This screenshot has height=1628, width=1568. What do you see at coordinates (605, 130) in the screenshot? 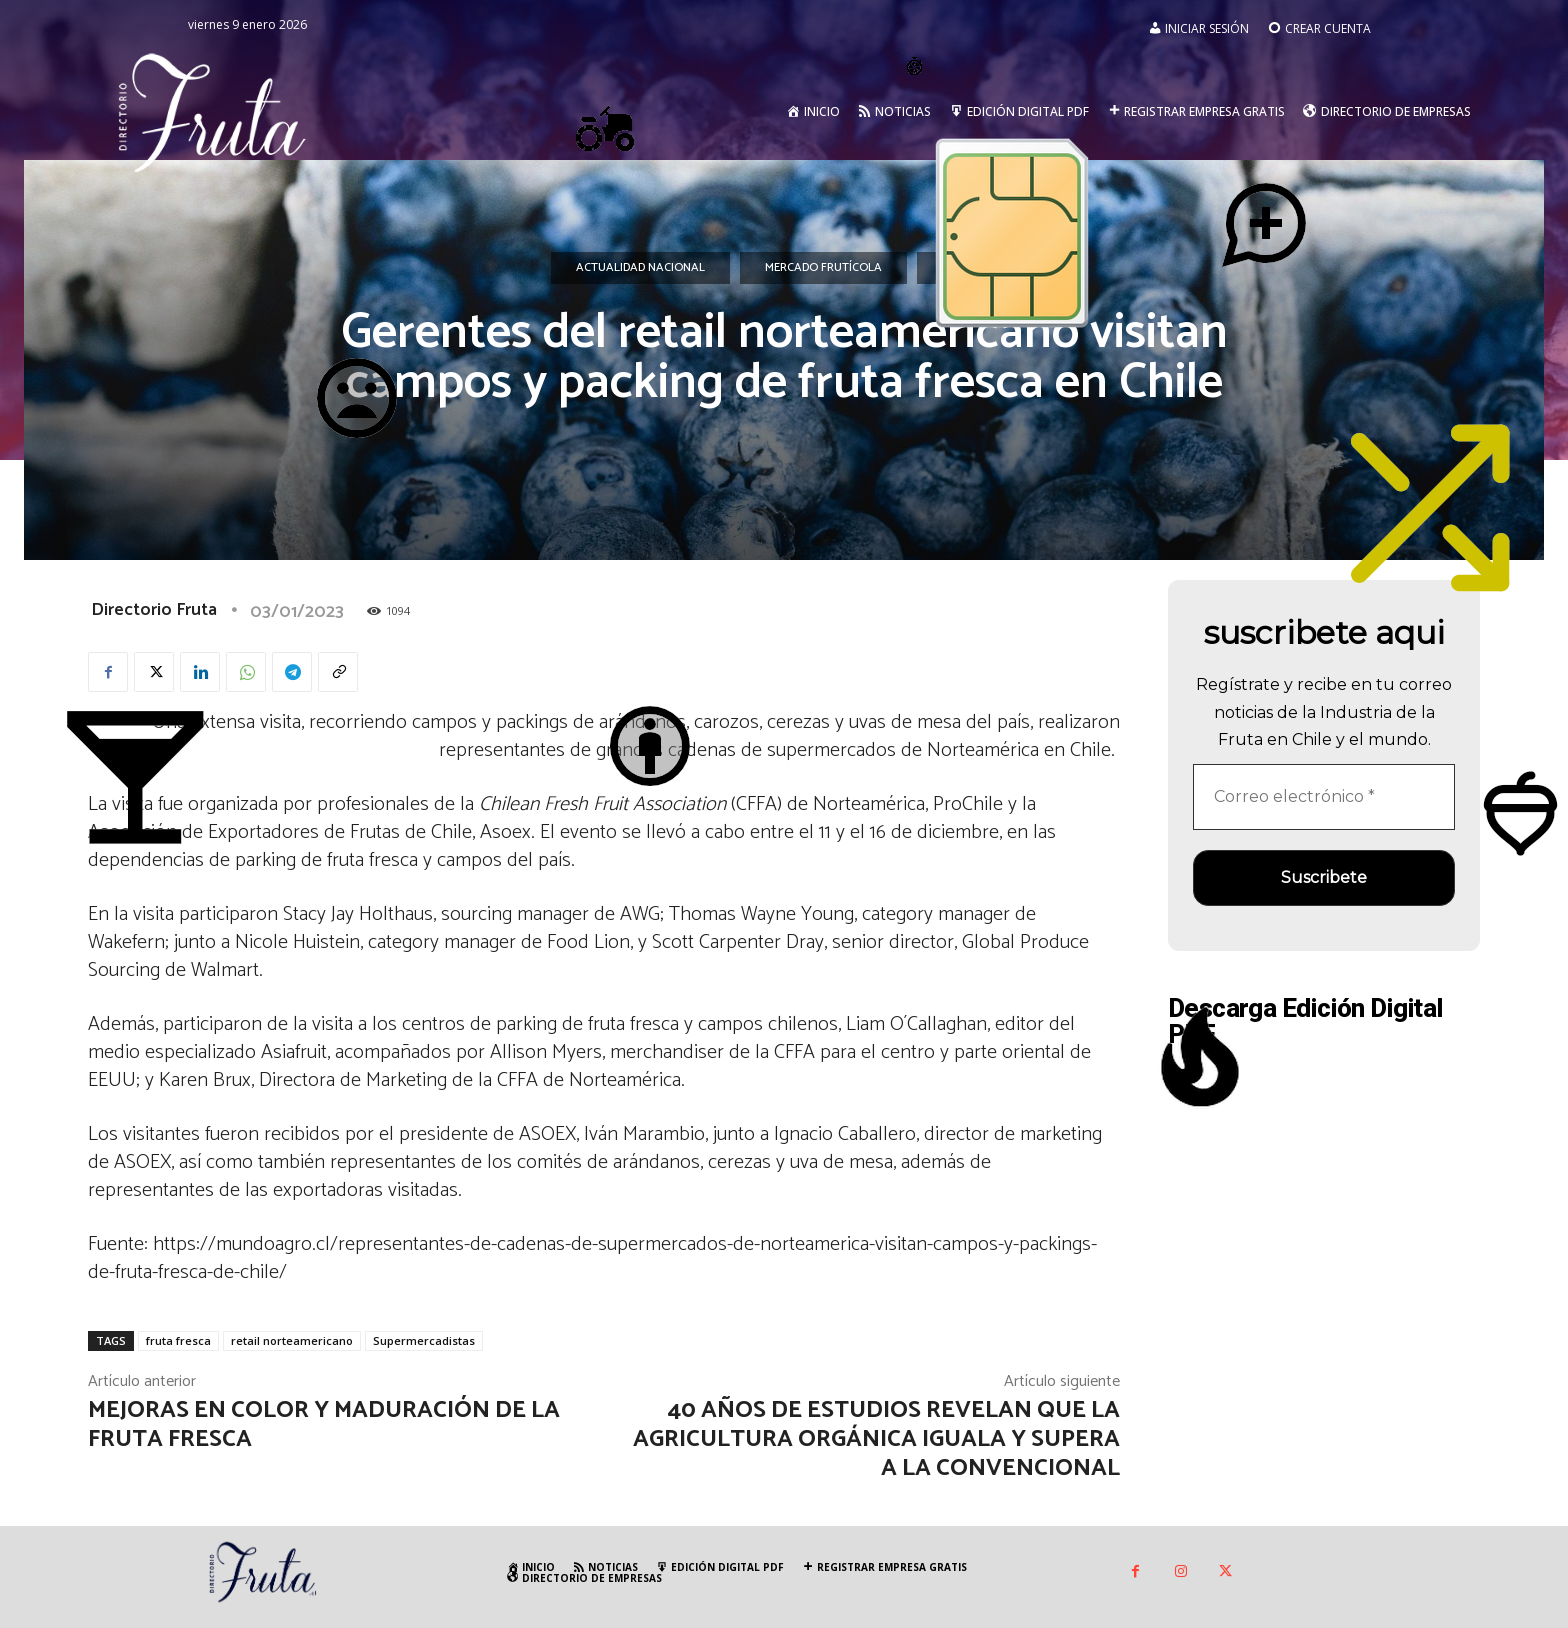
I see `access agricultural or farming features` at bounding box center [605, 130].